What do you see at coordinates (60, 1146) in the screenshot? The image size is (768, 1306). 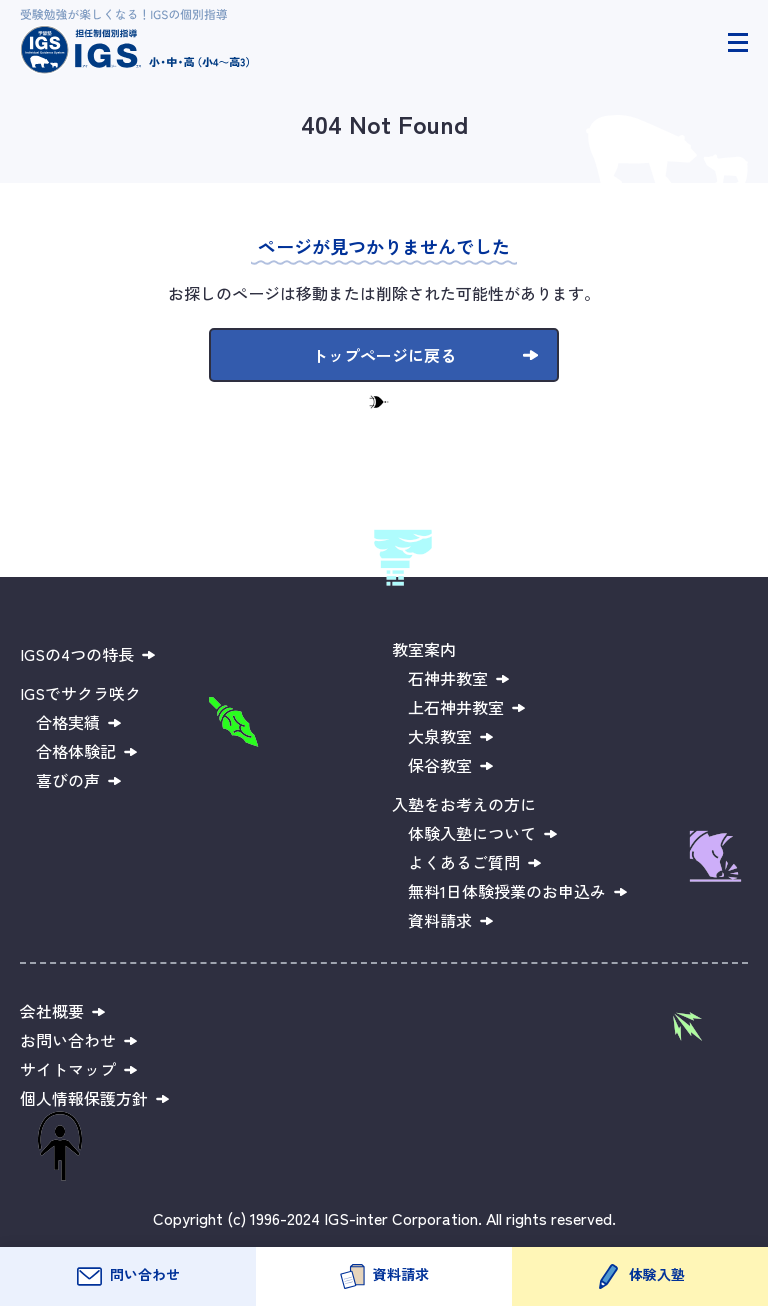 I see `access jump rope workout or exercise` at bounding box center [60, 1146].